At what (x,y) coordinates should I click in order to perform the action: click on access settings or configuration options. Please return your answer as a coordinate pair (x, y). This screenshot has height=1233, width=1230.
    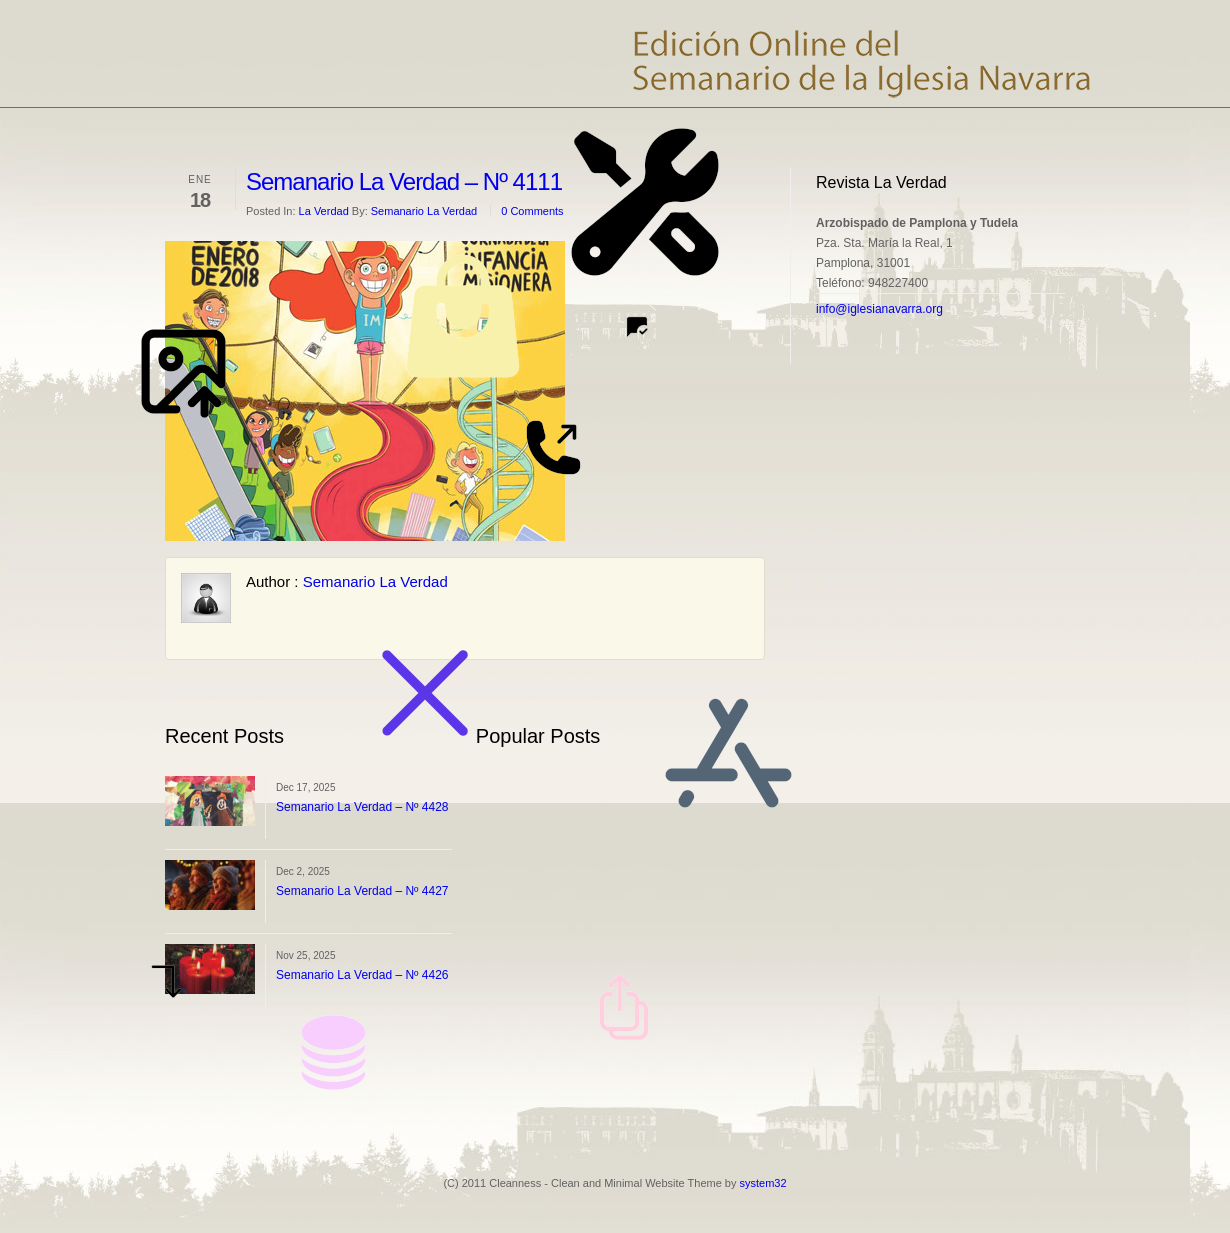
    Looking at the image, I should click on (645, 202).